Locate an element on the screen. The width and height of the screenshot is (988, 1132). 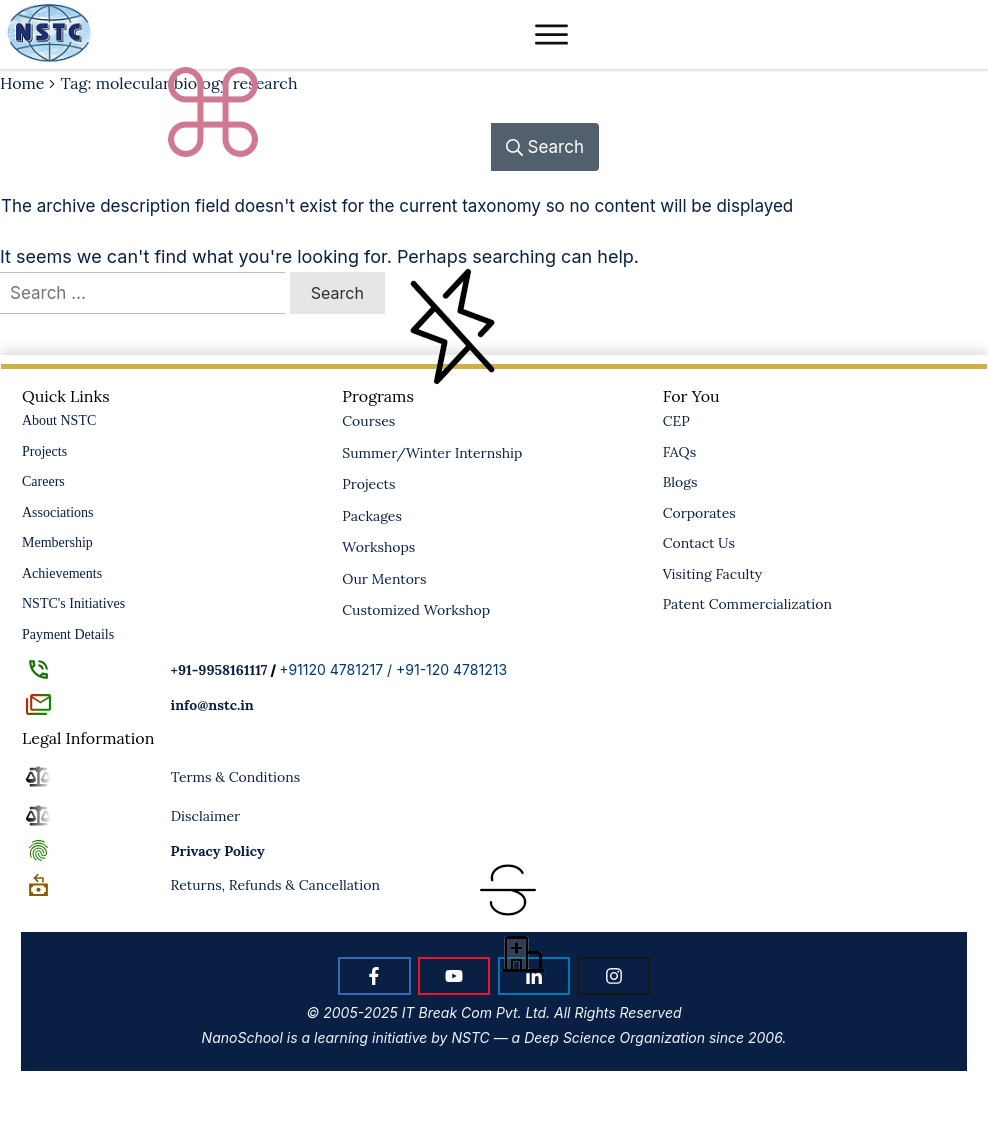
disable flash or lightning mode is located at coordinates (452, 326).